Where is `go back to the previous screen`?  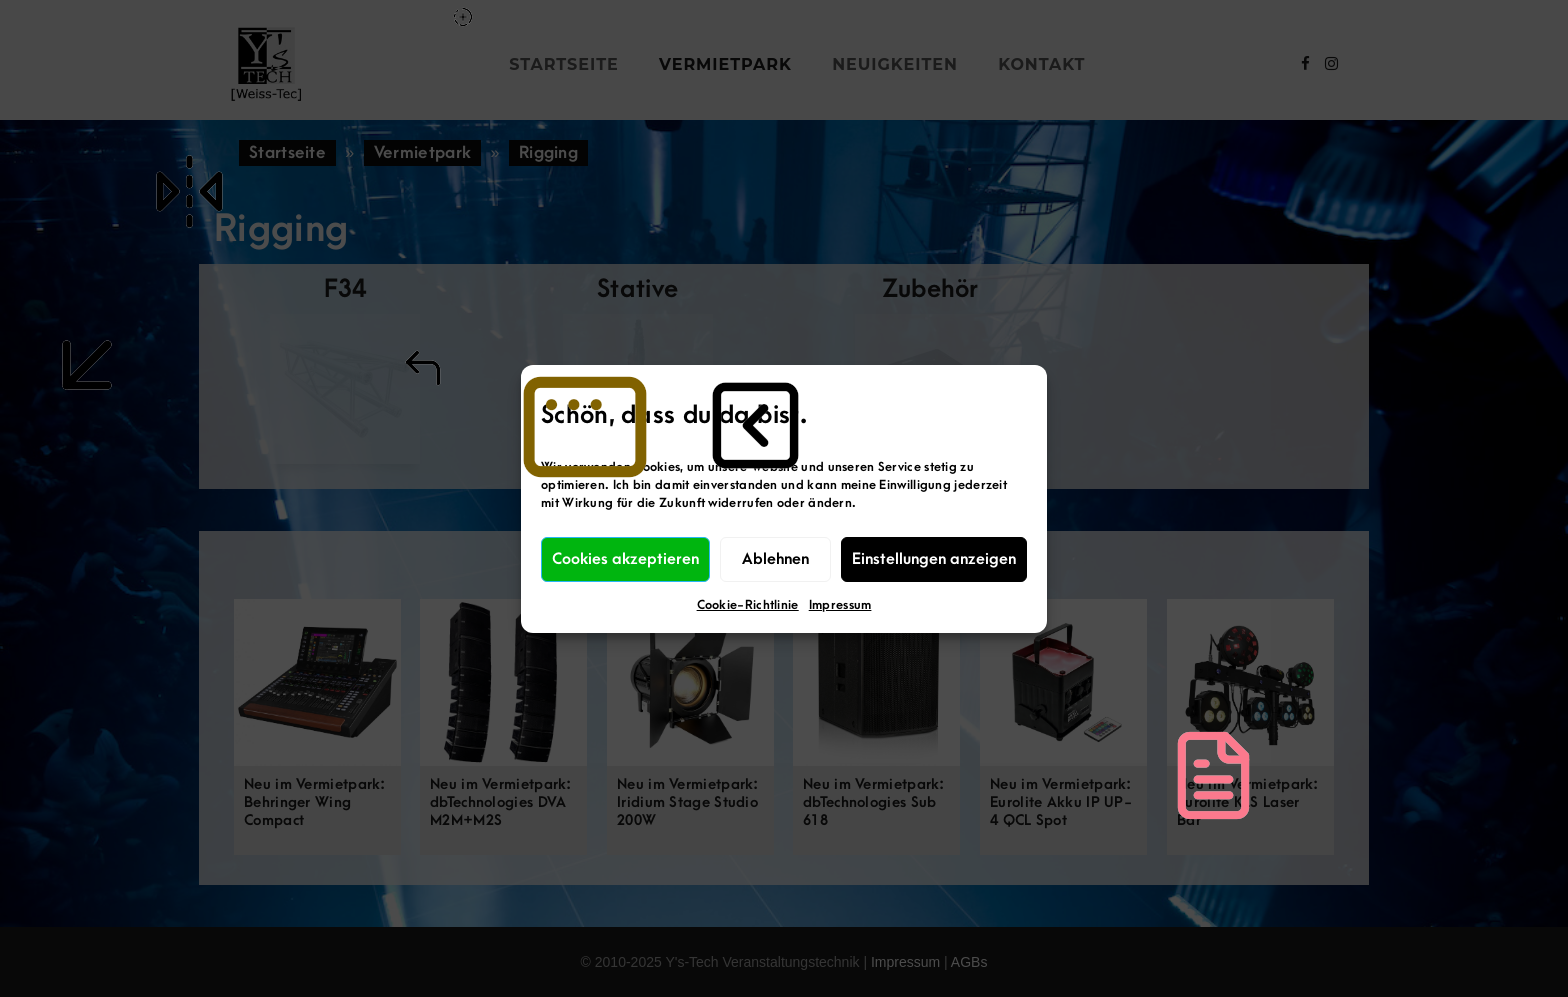
go back to the previous screen is located at coordinates (755, 425).